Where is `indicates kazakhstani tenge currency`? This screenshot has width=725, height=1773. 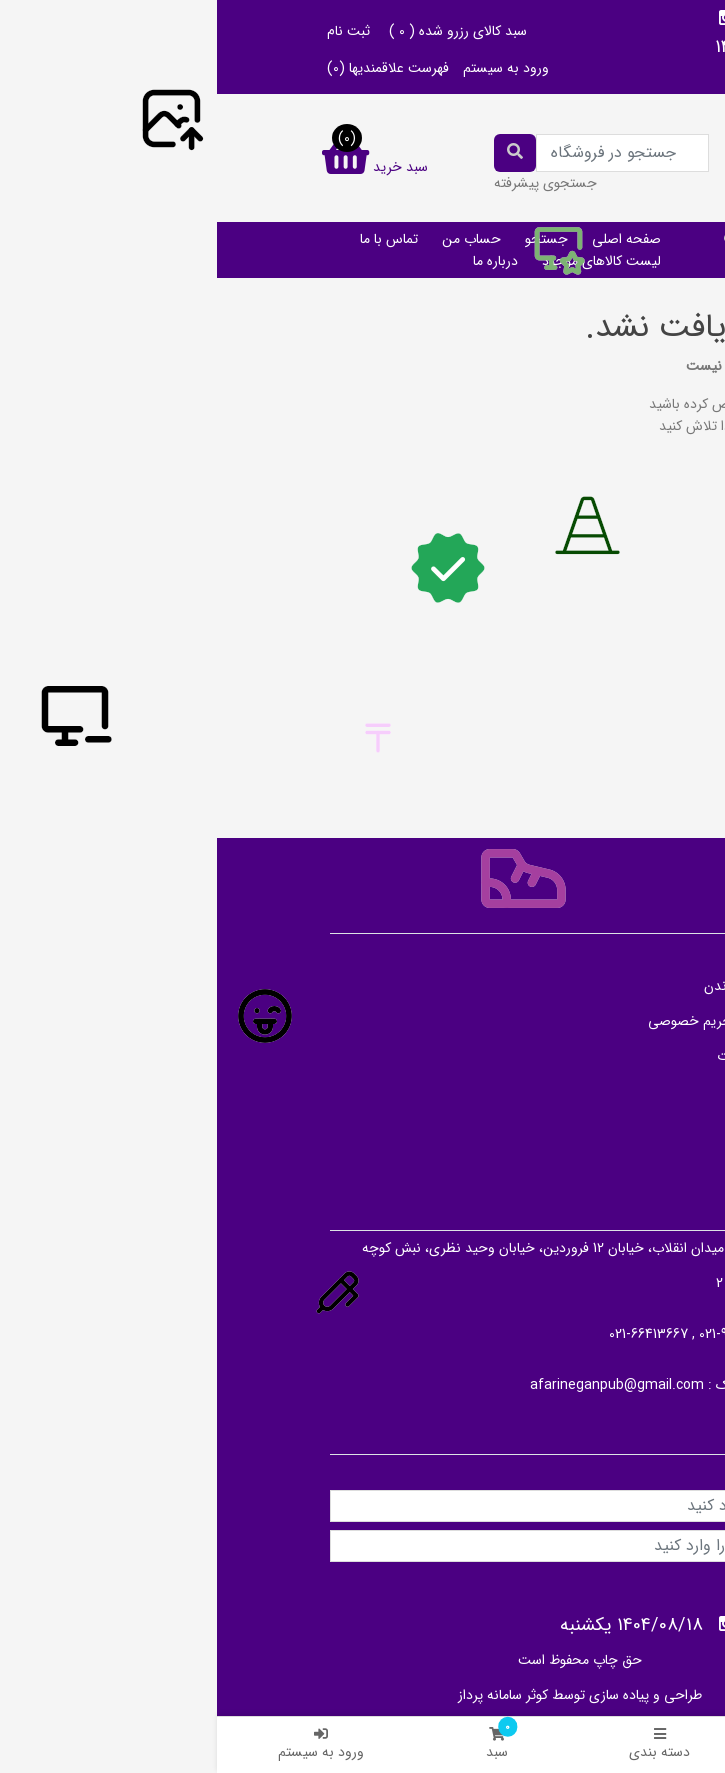 indicates kazakhstani tenge currency is located at coordinates (378, 738).